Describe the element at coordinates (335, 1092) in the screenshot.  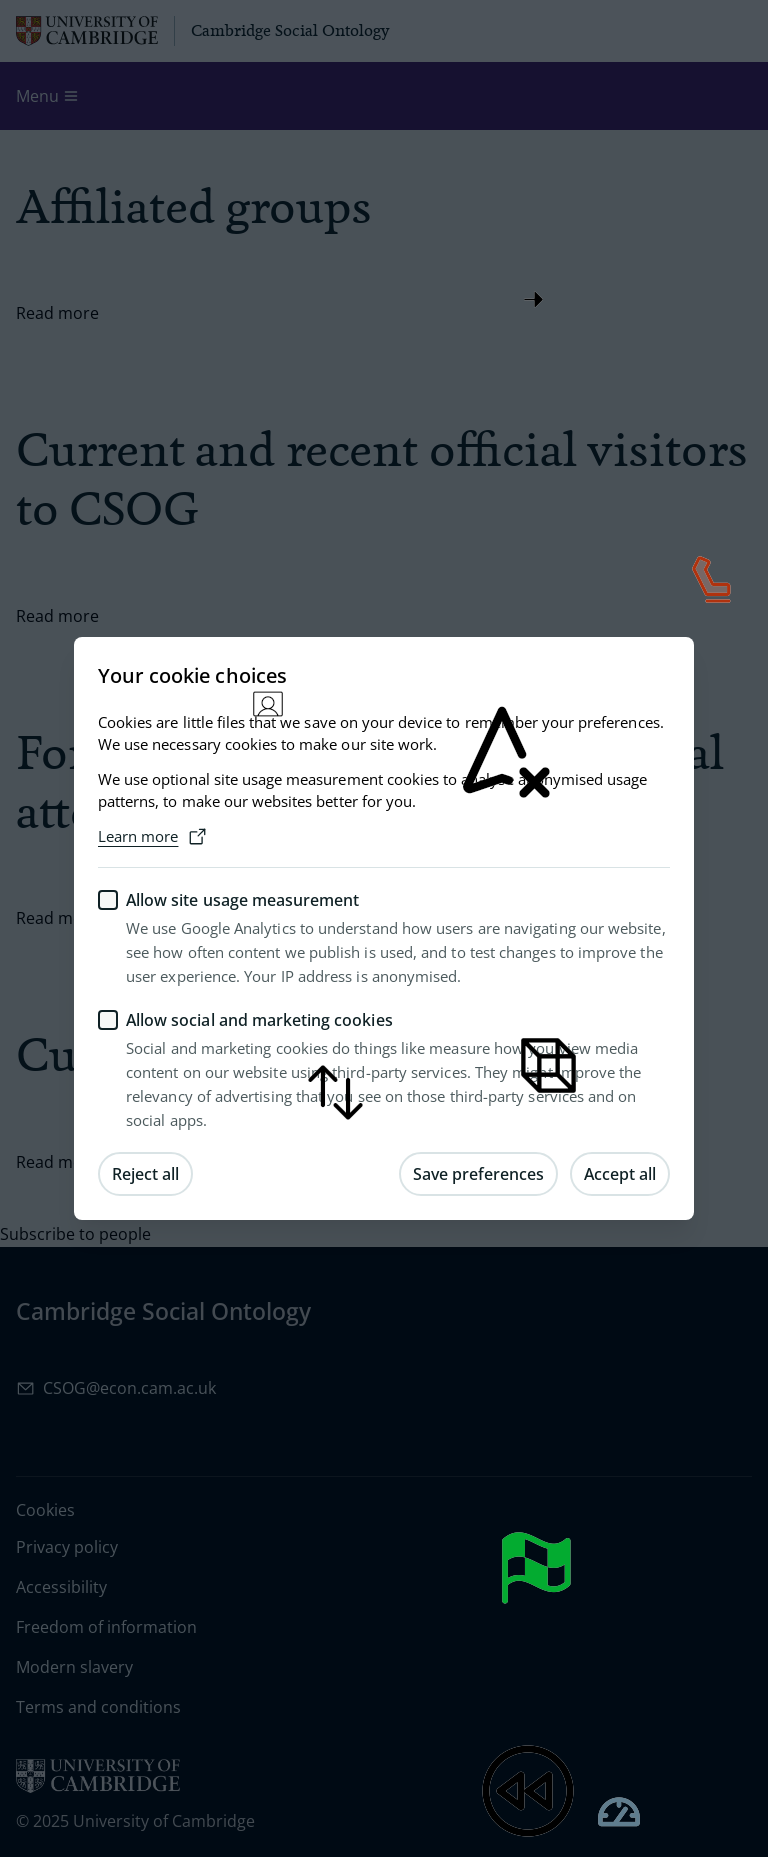
I see `sort items in ascending or descending order` at that location.